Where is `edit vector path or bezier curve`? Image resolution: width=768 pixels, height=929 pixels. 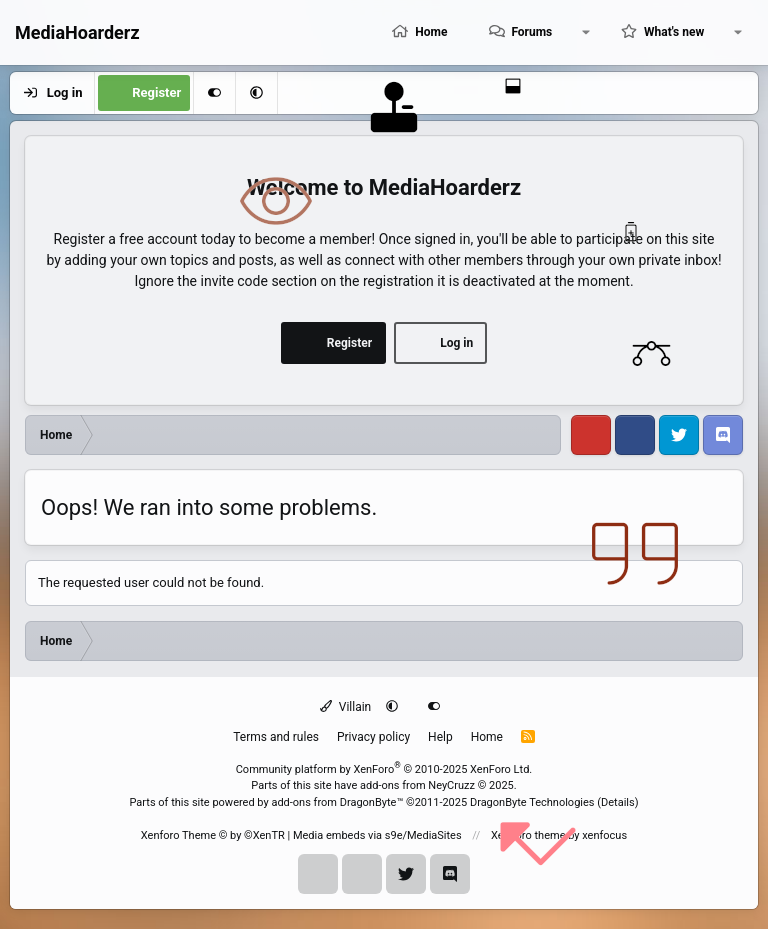 edit vector path or bezier curve is located at coordinates (651, 353).